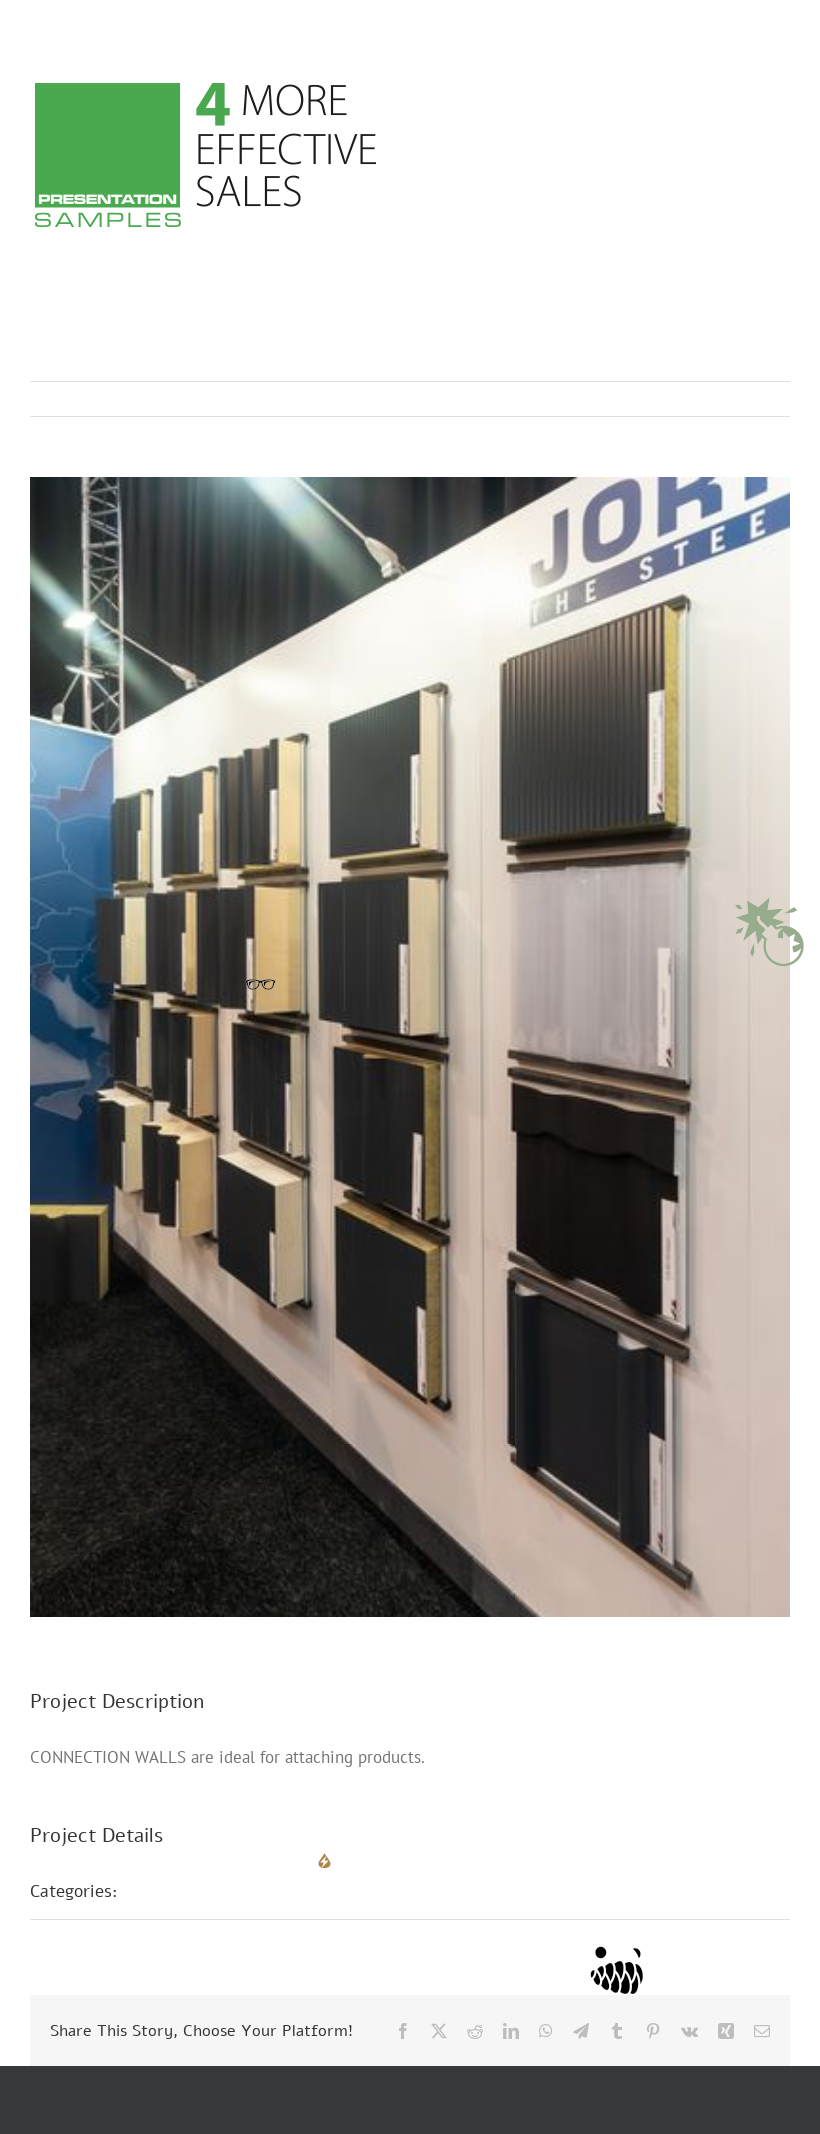 This screenshot has height=2134, width=820. I want to click on toggle cool or casual style for avatar, so click(260, 984).